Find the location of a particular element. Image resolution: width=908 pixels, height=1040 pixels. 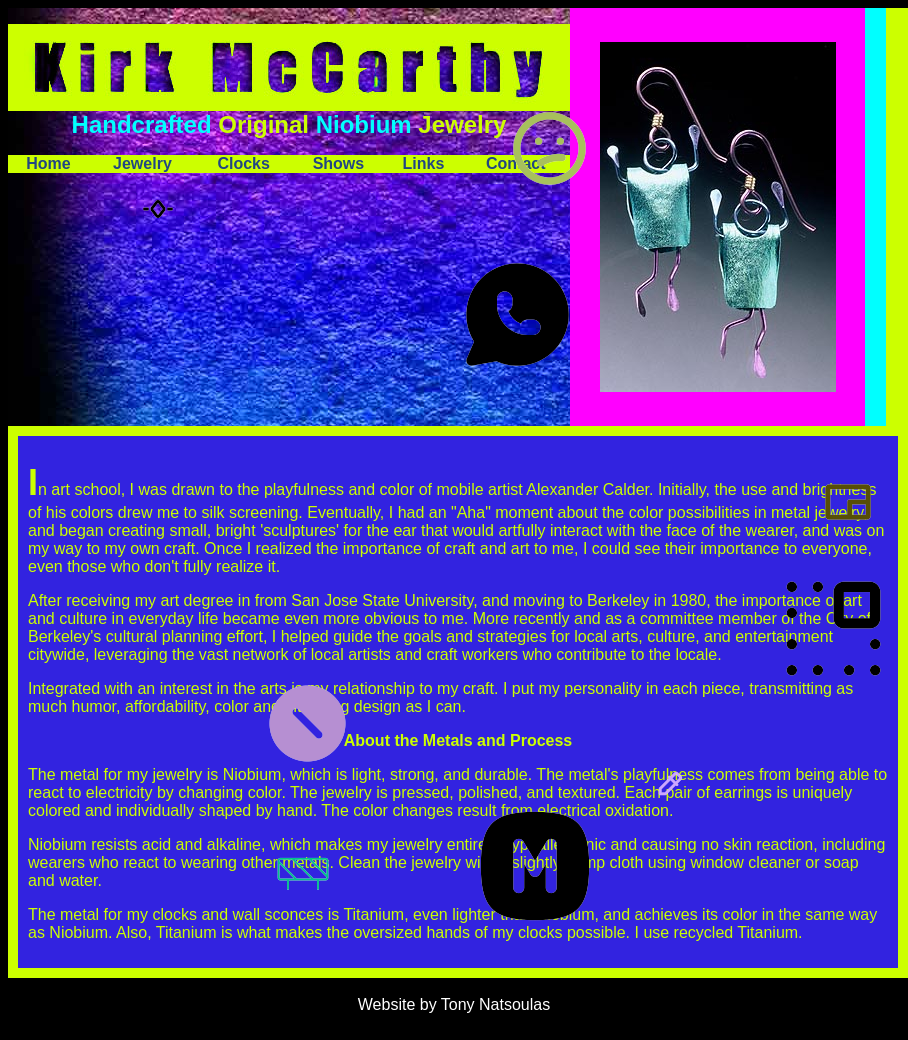

open WhatsApp messaging is located at coordinates (517, 314).